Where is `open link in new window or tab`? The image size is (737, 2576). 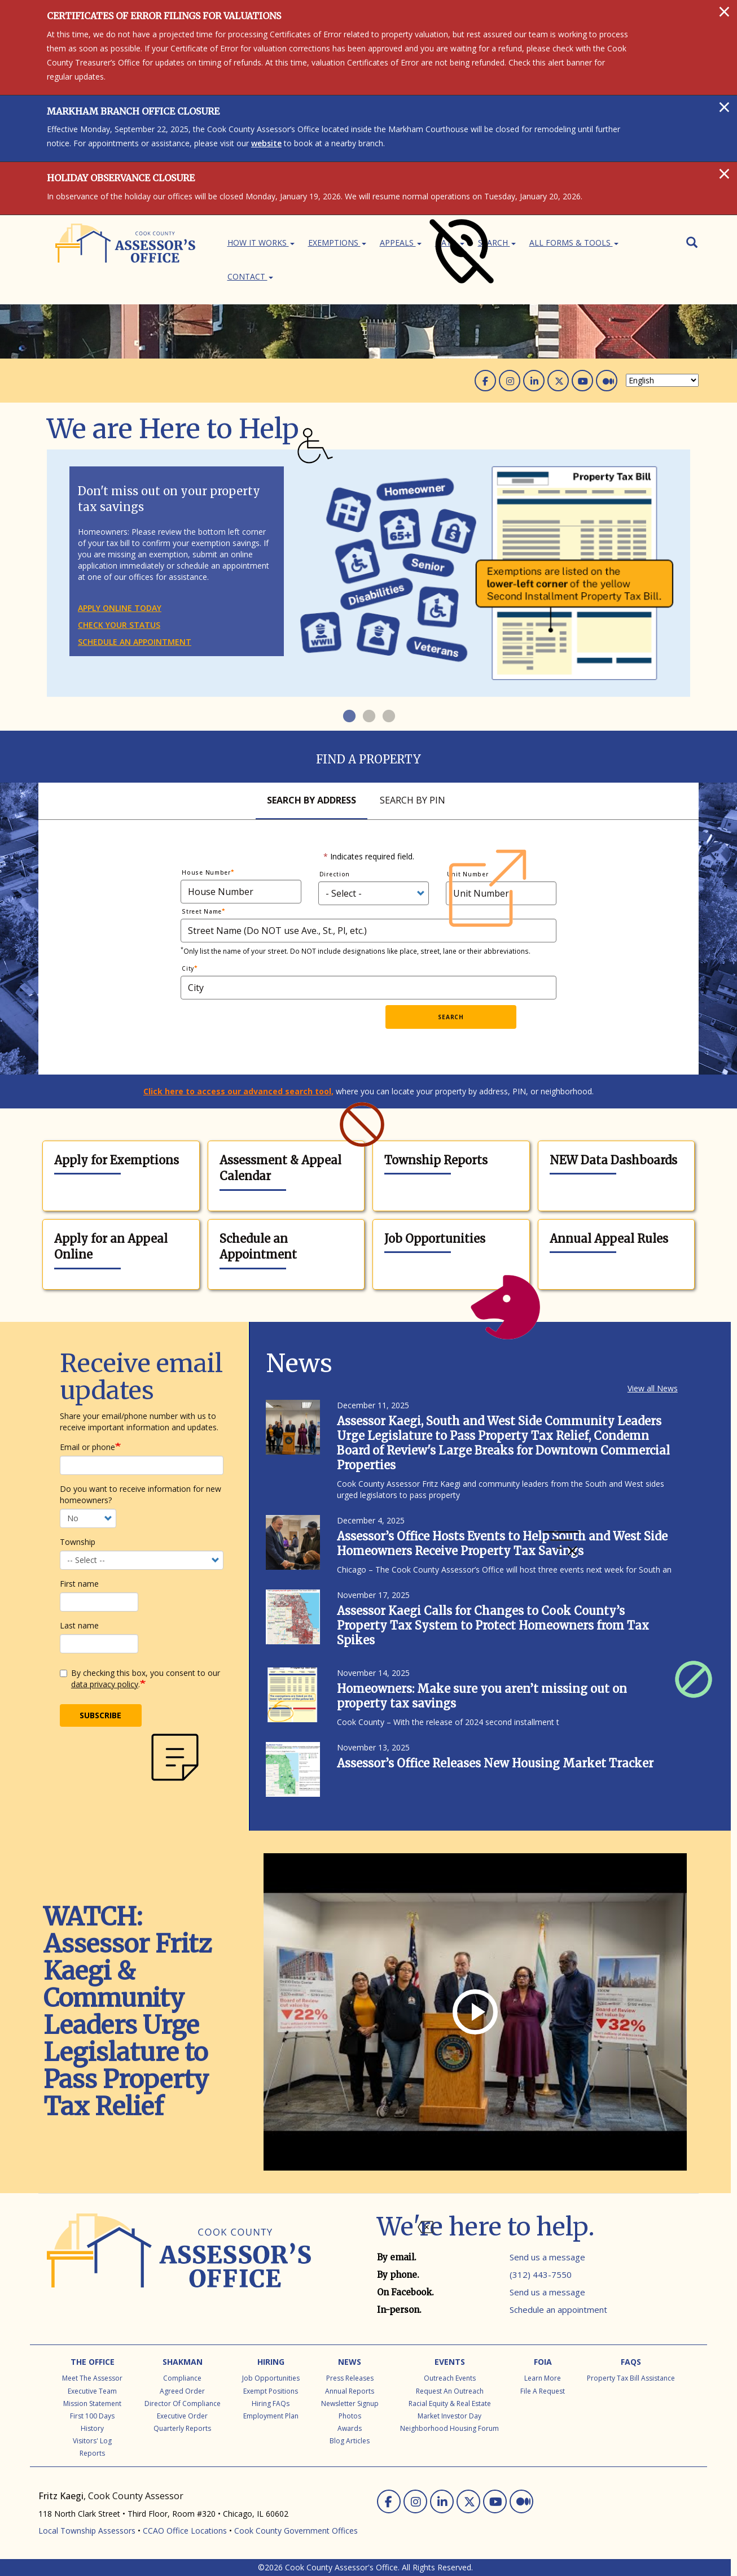
open link in new window or tab is located at coordinates (488, 888).